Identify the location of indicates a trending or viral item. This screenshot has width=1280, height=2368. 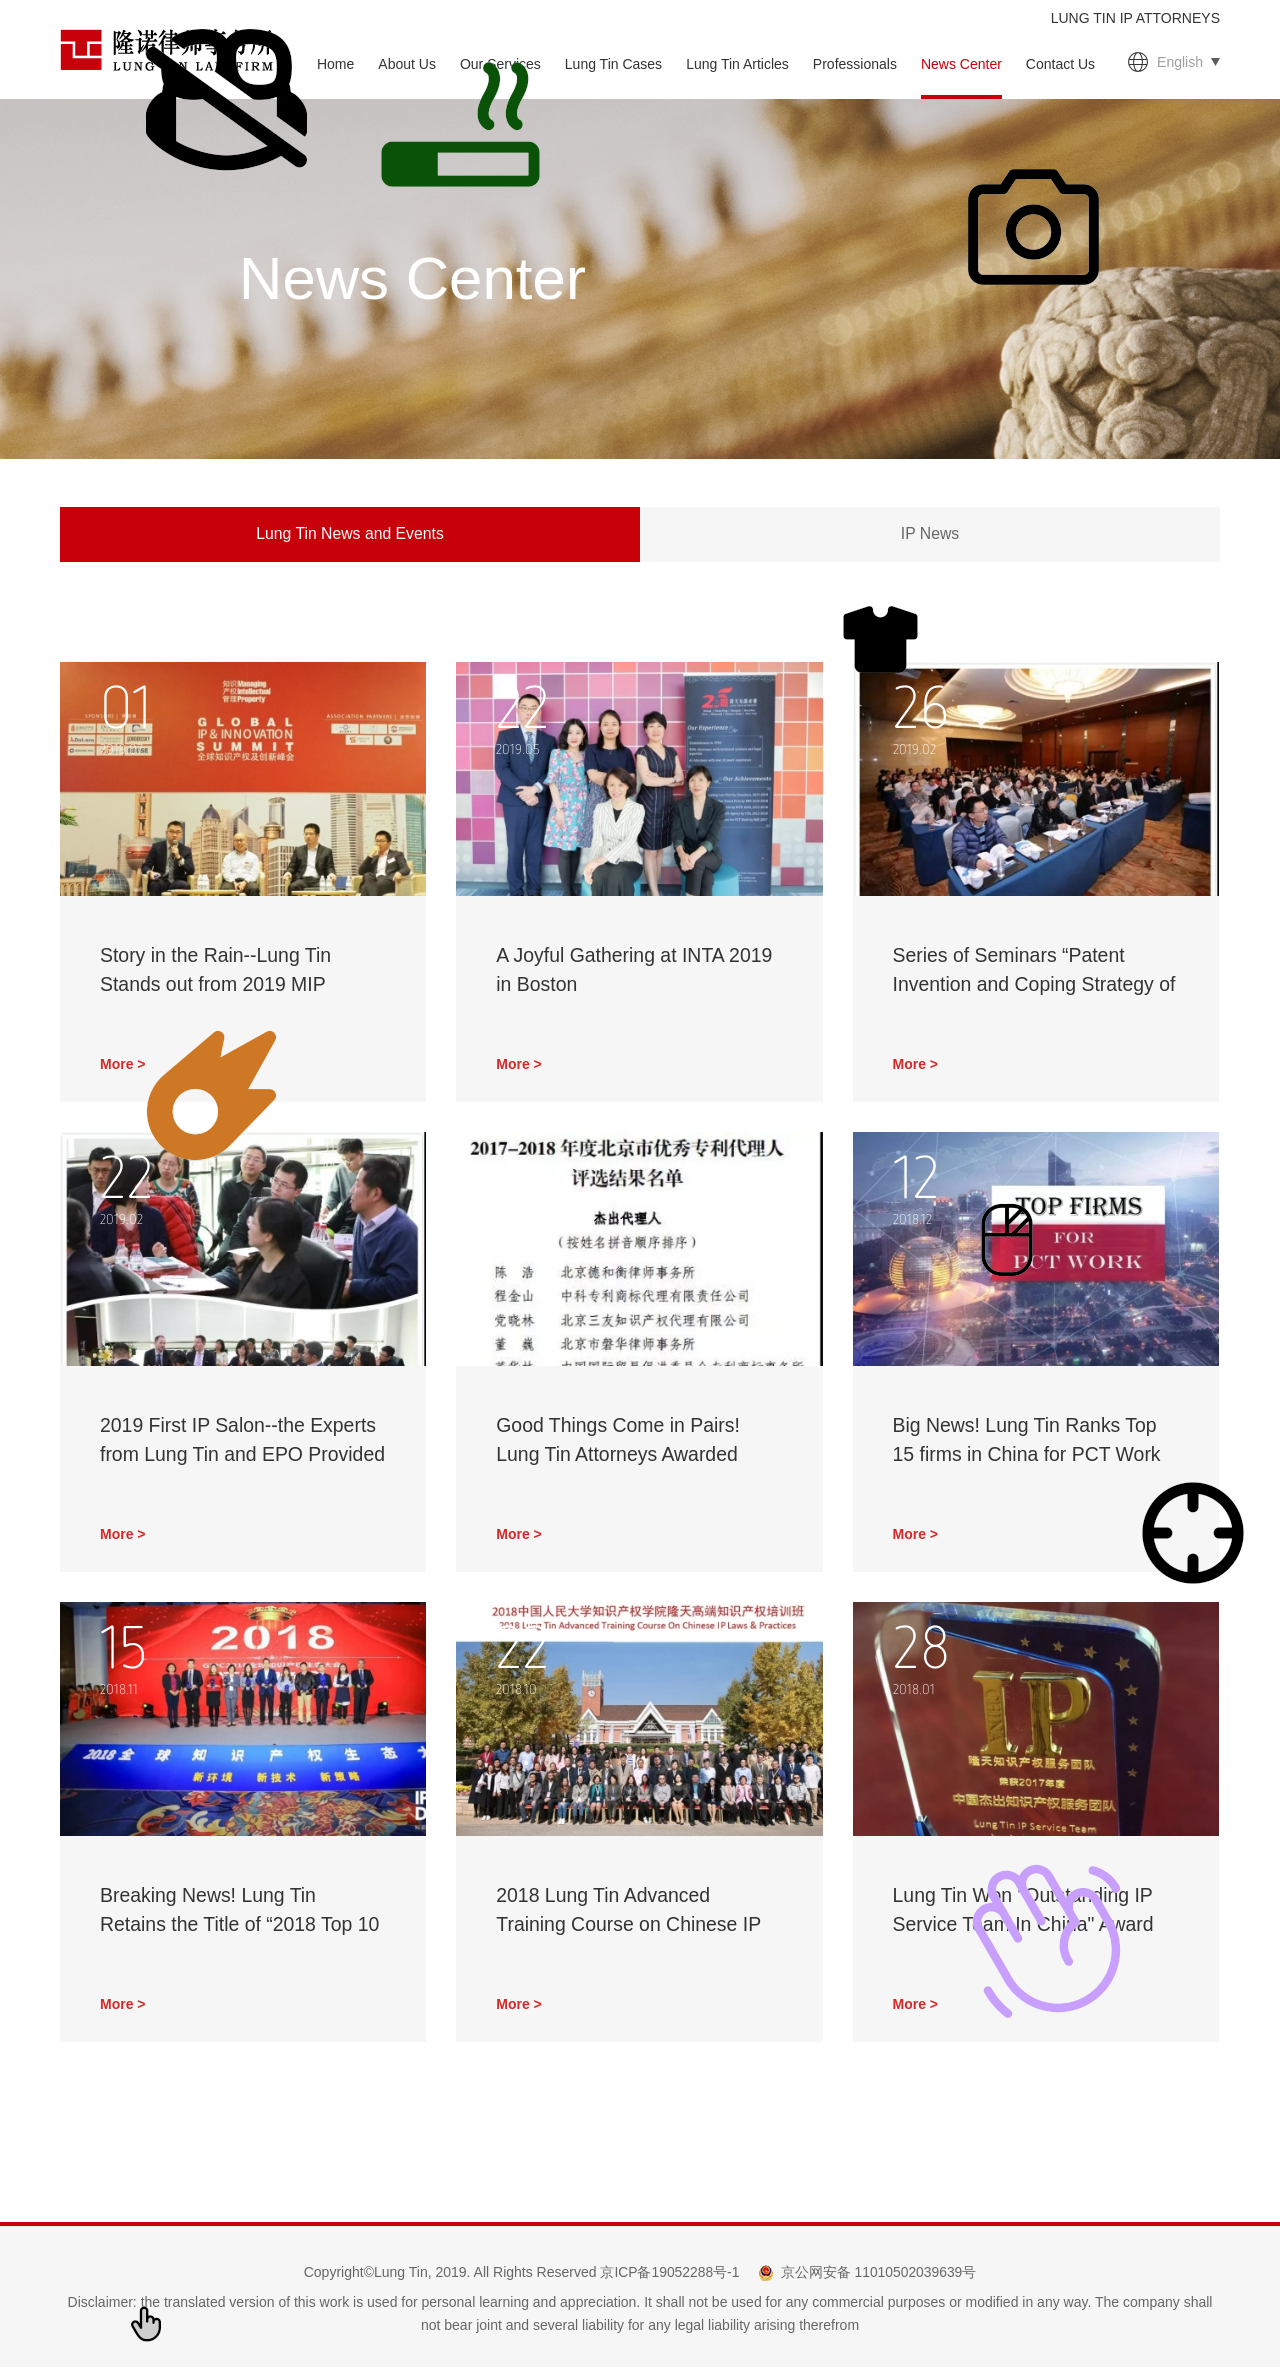
(211, 1095).